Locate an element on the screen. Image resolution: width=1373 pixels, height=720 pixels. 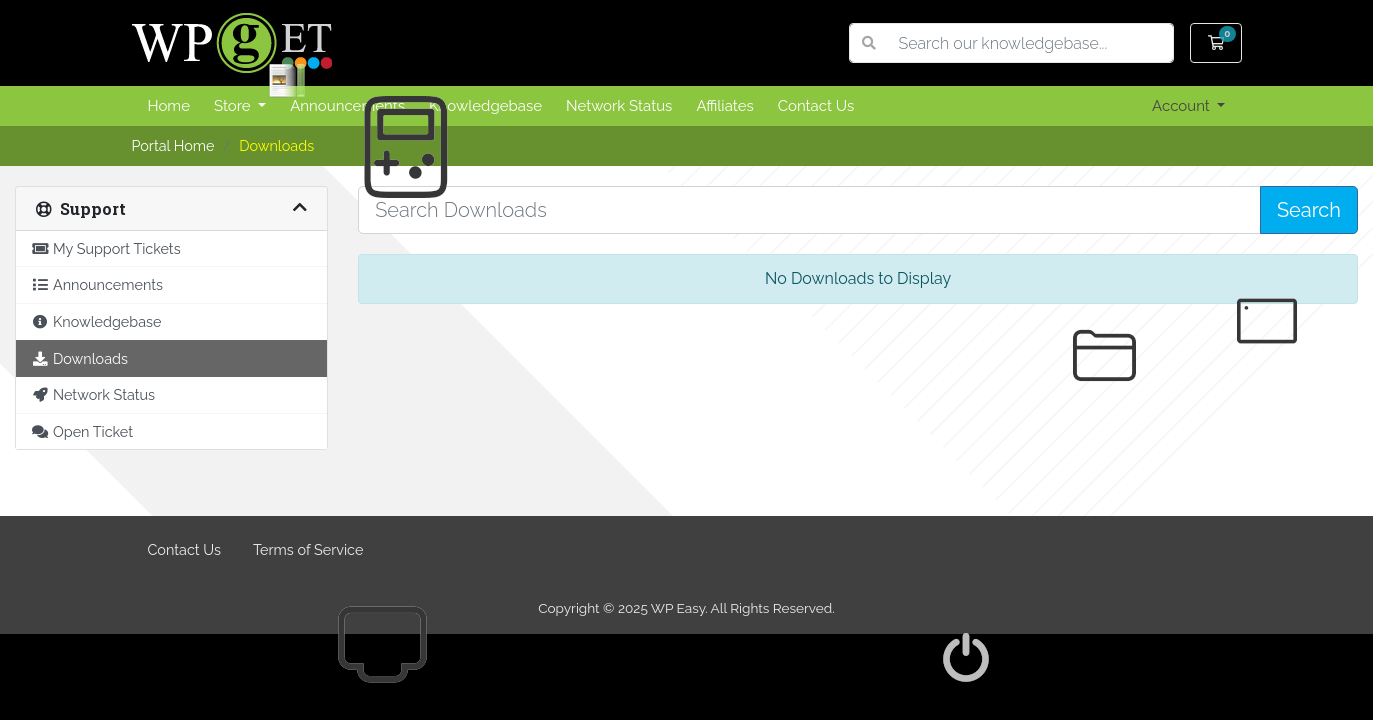
indicates tablet device connected is located at coordinates (1267, 321).